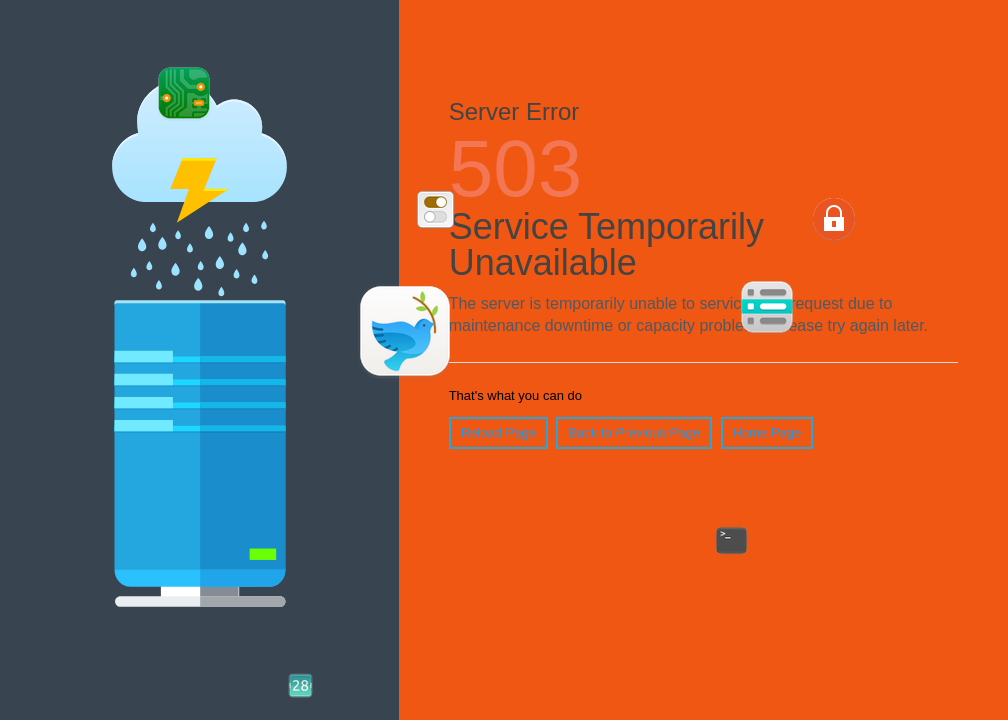 This screenshot has width=1008, height=720. I want to click on open gnome tweaks to customize desktop settings, so click(435, 209).